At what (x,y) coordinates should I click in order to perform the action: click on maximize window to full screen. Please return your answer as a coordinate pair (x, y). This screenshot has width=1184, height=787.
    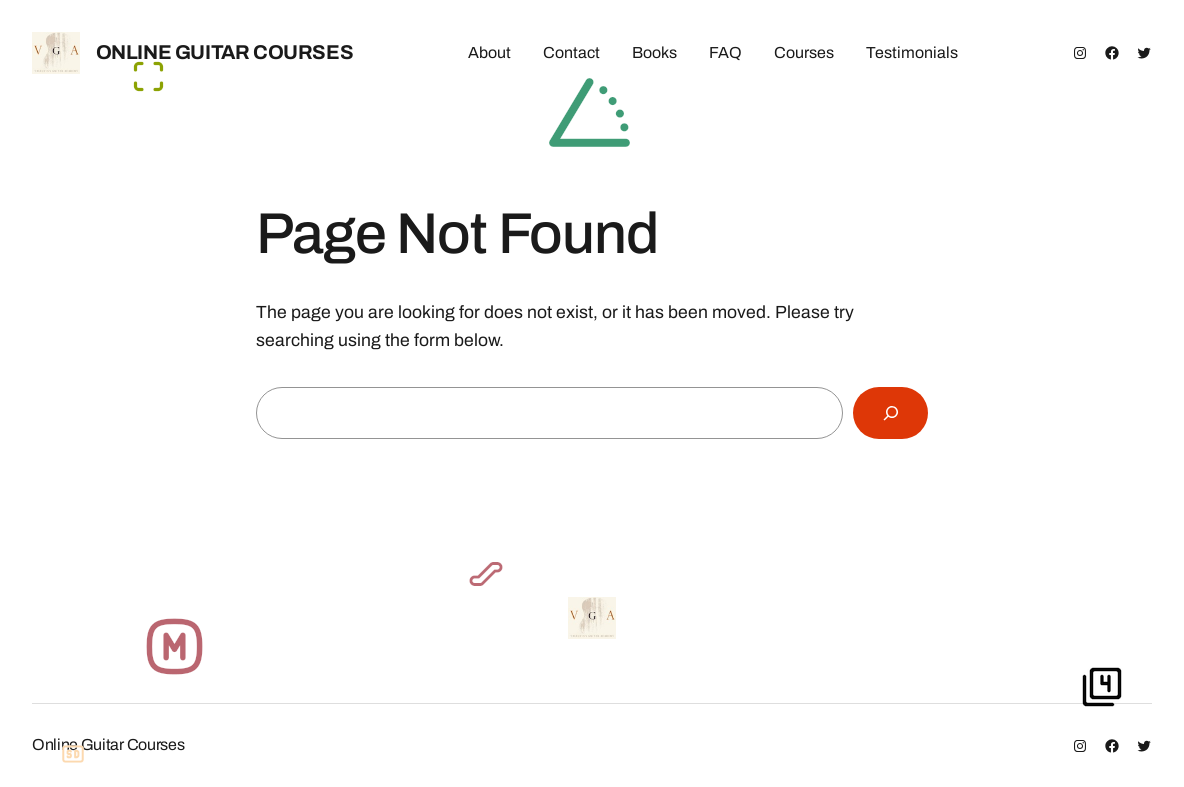
    Looking at the image, I should click on (148, 76).